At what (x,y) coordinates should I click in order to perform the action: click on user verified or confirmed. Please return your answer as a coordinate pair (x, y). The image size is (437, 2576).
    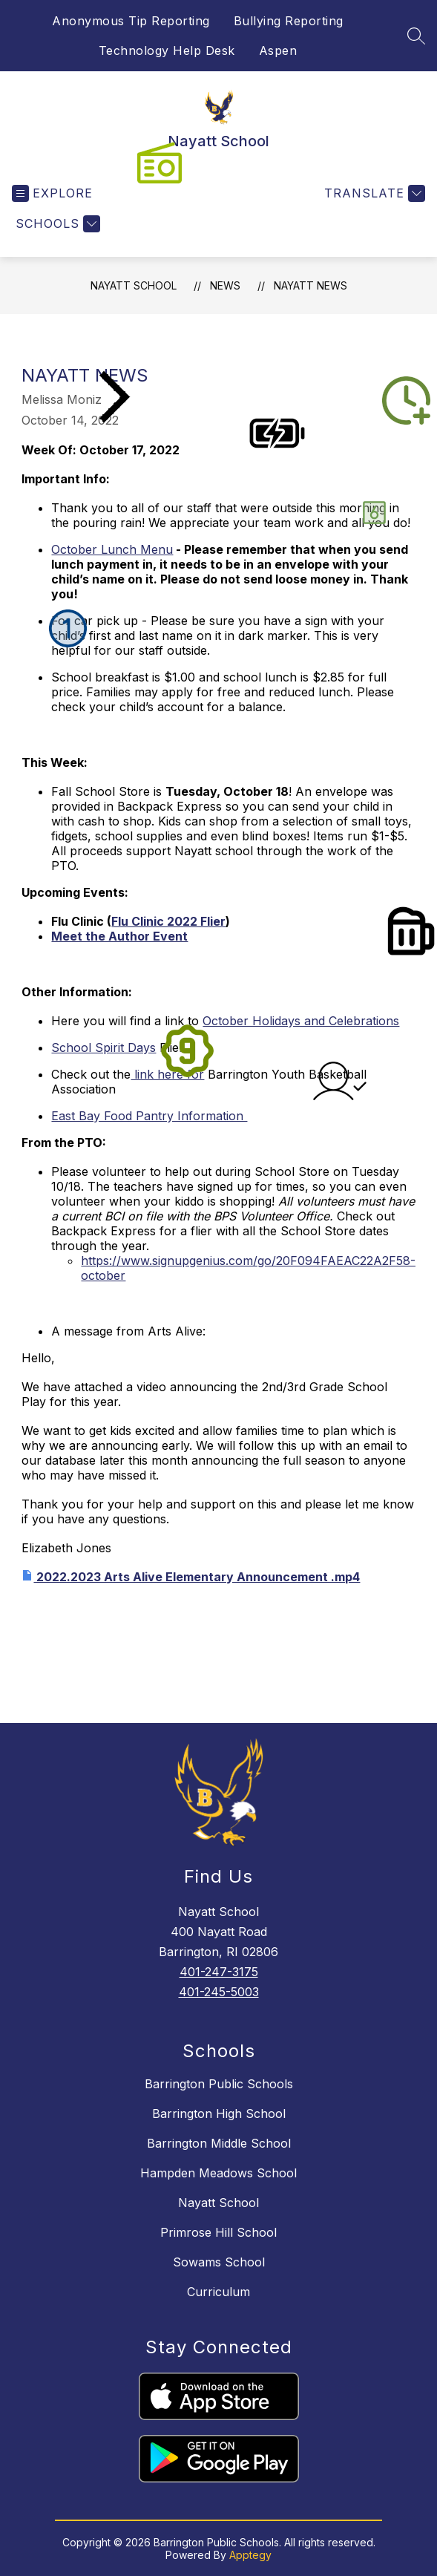
    Looking at the image, I should click on (338, 1082).